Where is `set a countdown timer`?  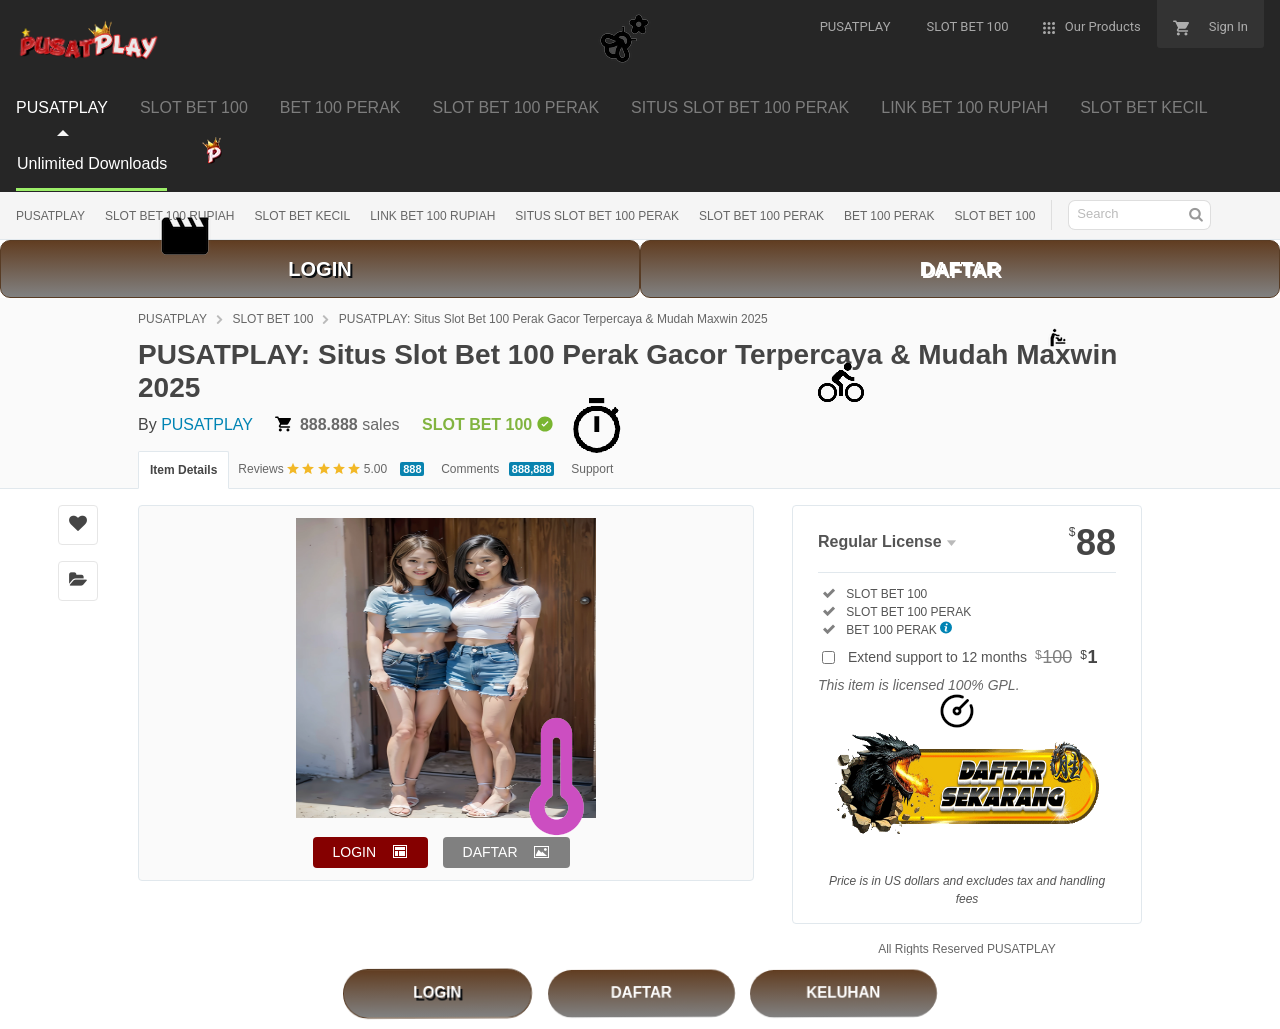 set a countdown timer is located at coordinates (596, 426).